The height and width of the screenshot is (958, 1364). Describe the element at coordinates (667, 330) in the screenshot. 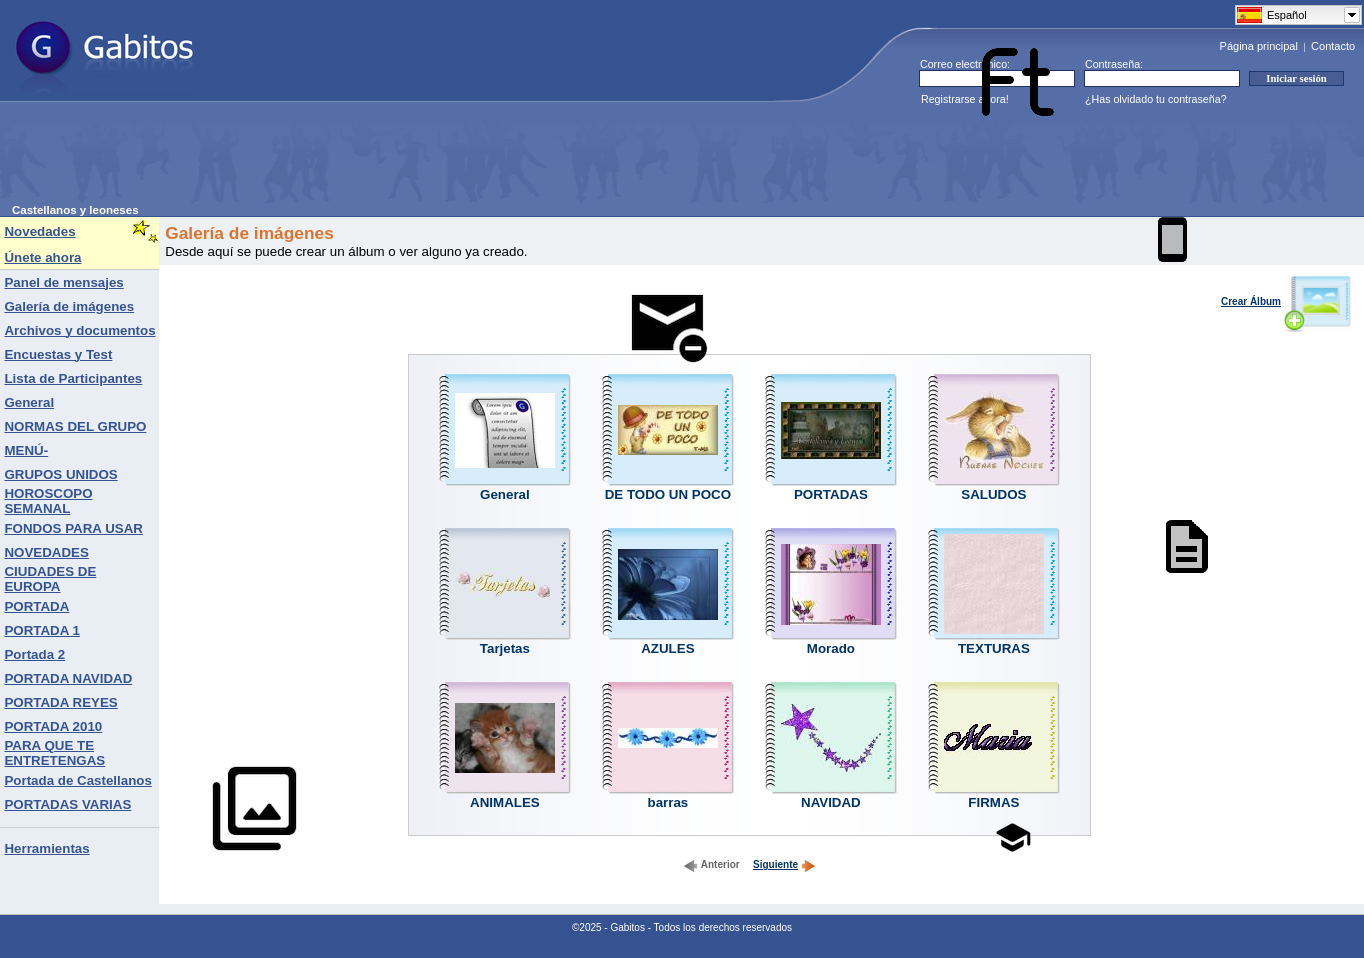

I see `unsubscribe from a mailing list` at that location.